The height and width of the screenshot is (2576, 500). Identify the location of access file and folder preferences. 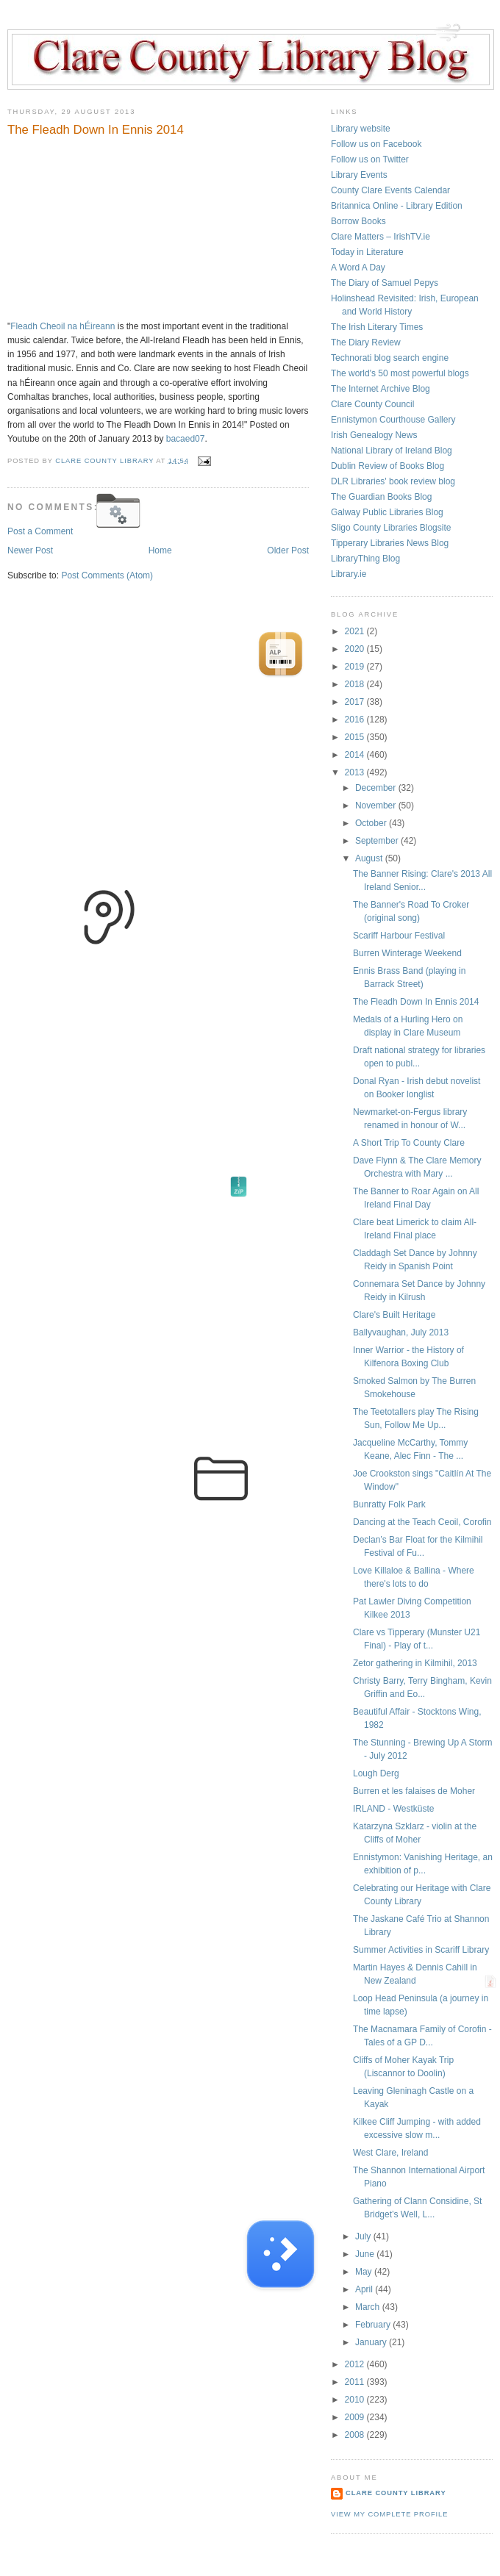
(221, 1477).